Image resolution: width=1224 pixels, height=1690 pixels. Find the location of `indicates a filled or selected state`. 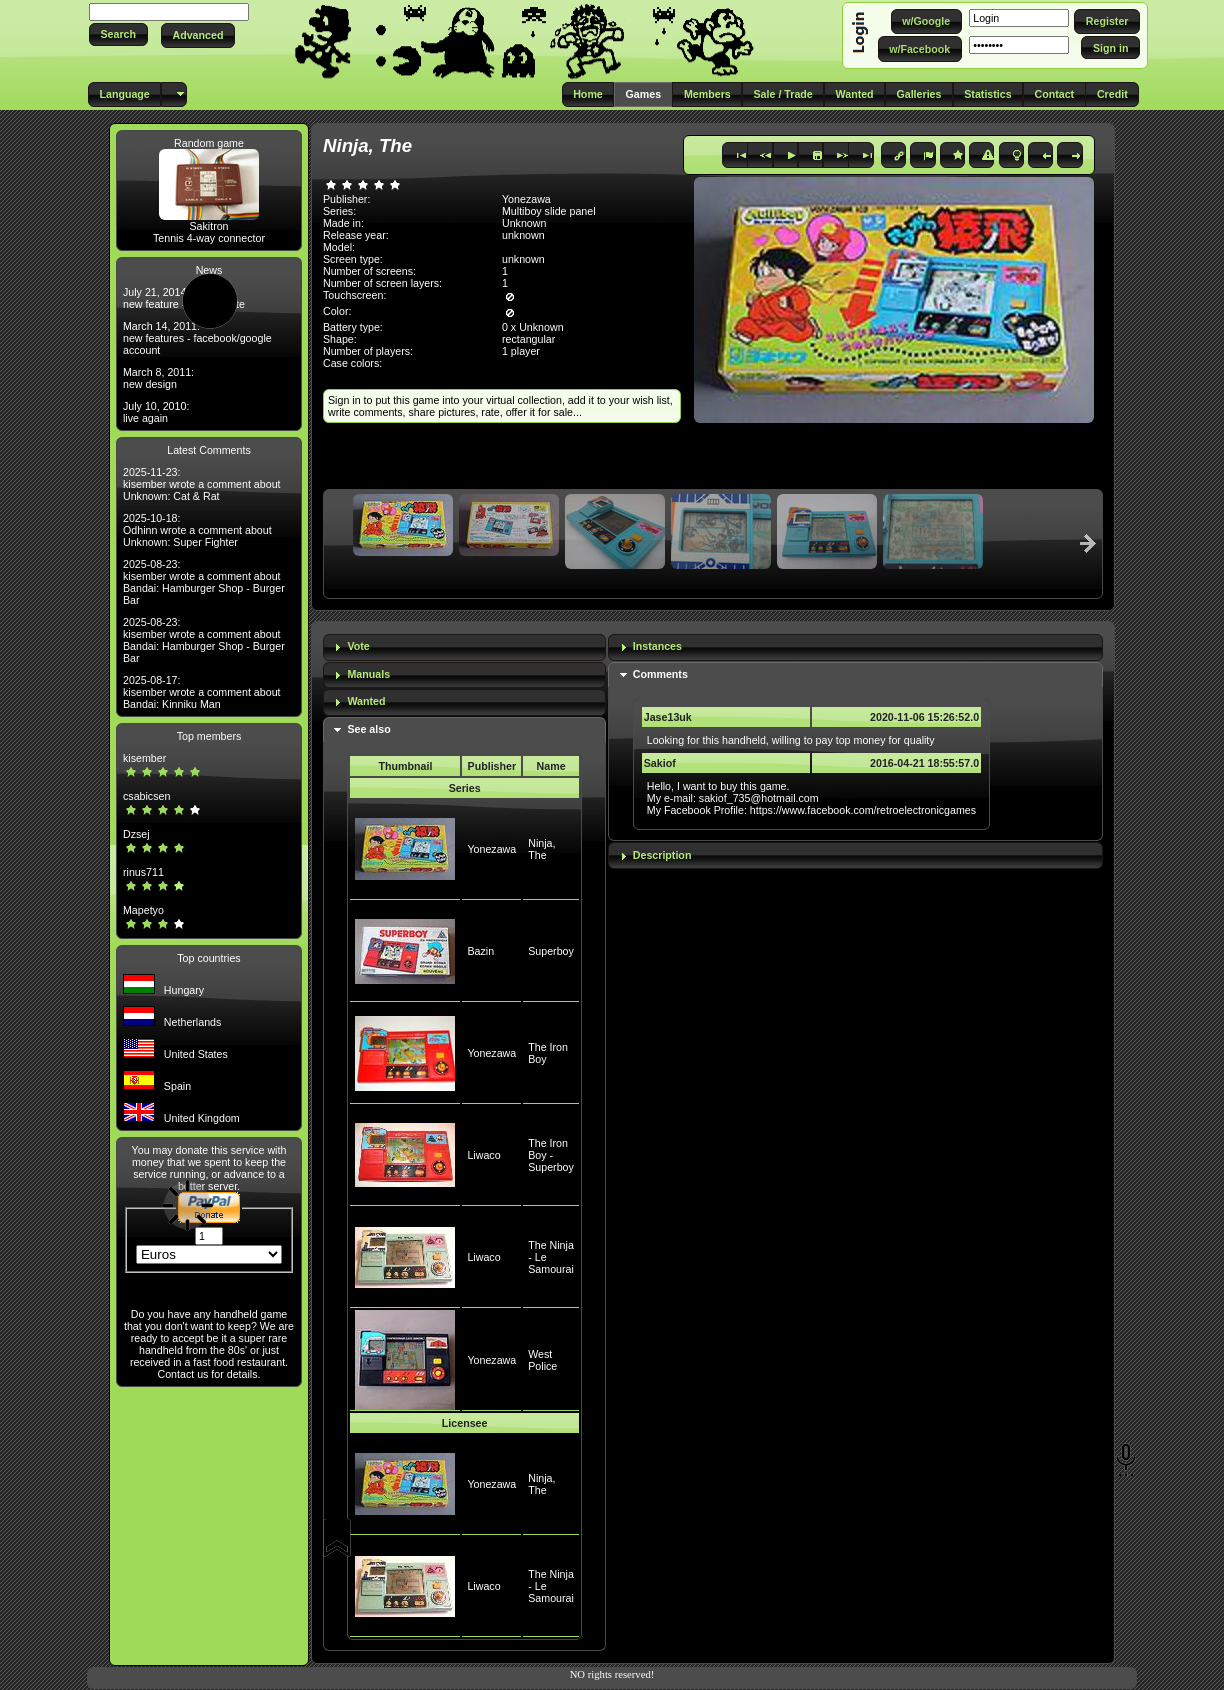

indicates a filled or selected state is located at coordinates (210, 301).